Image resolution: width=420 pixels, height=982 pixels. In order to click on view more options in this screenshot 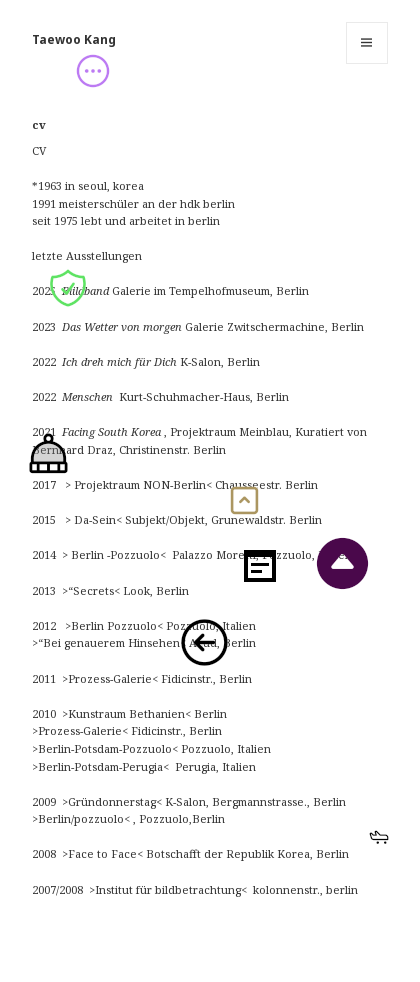, I will do `click(93, 71)`.